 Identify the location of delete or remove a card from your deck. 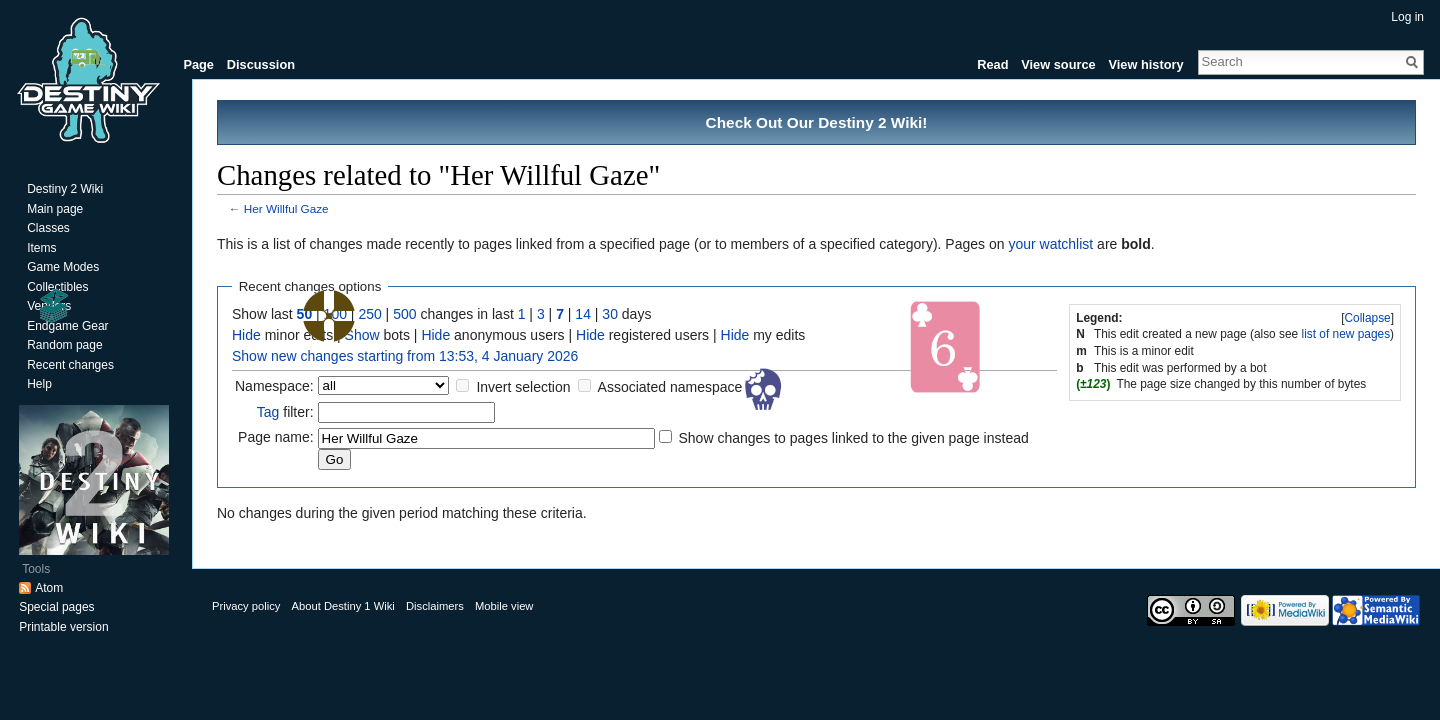
(54, 304).